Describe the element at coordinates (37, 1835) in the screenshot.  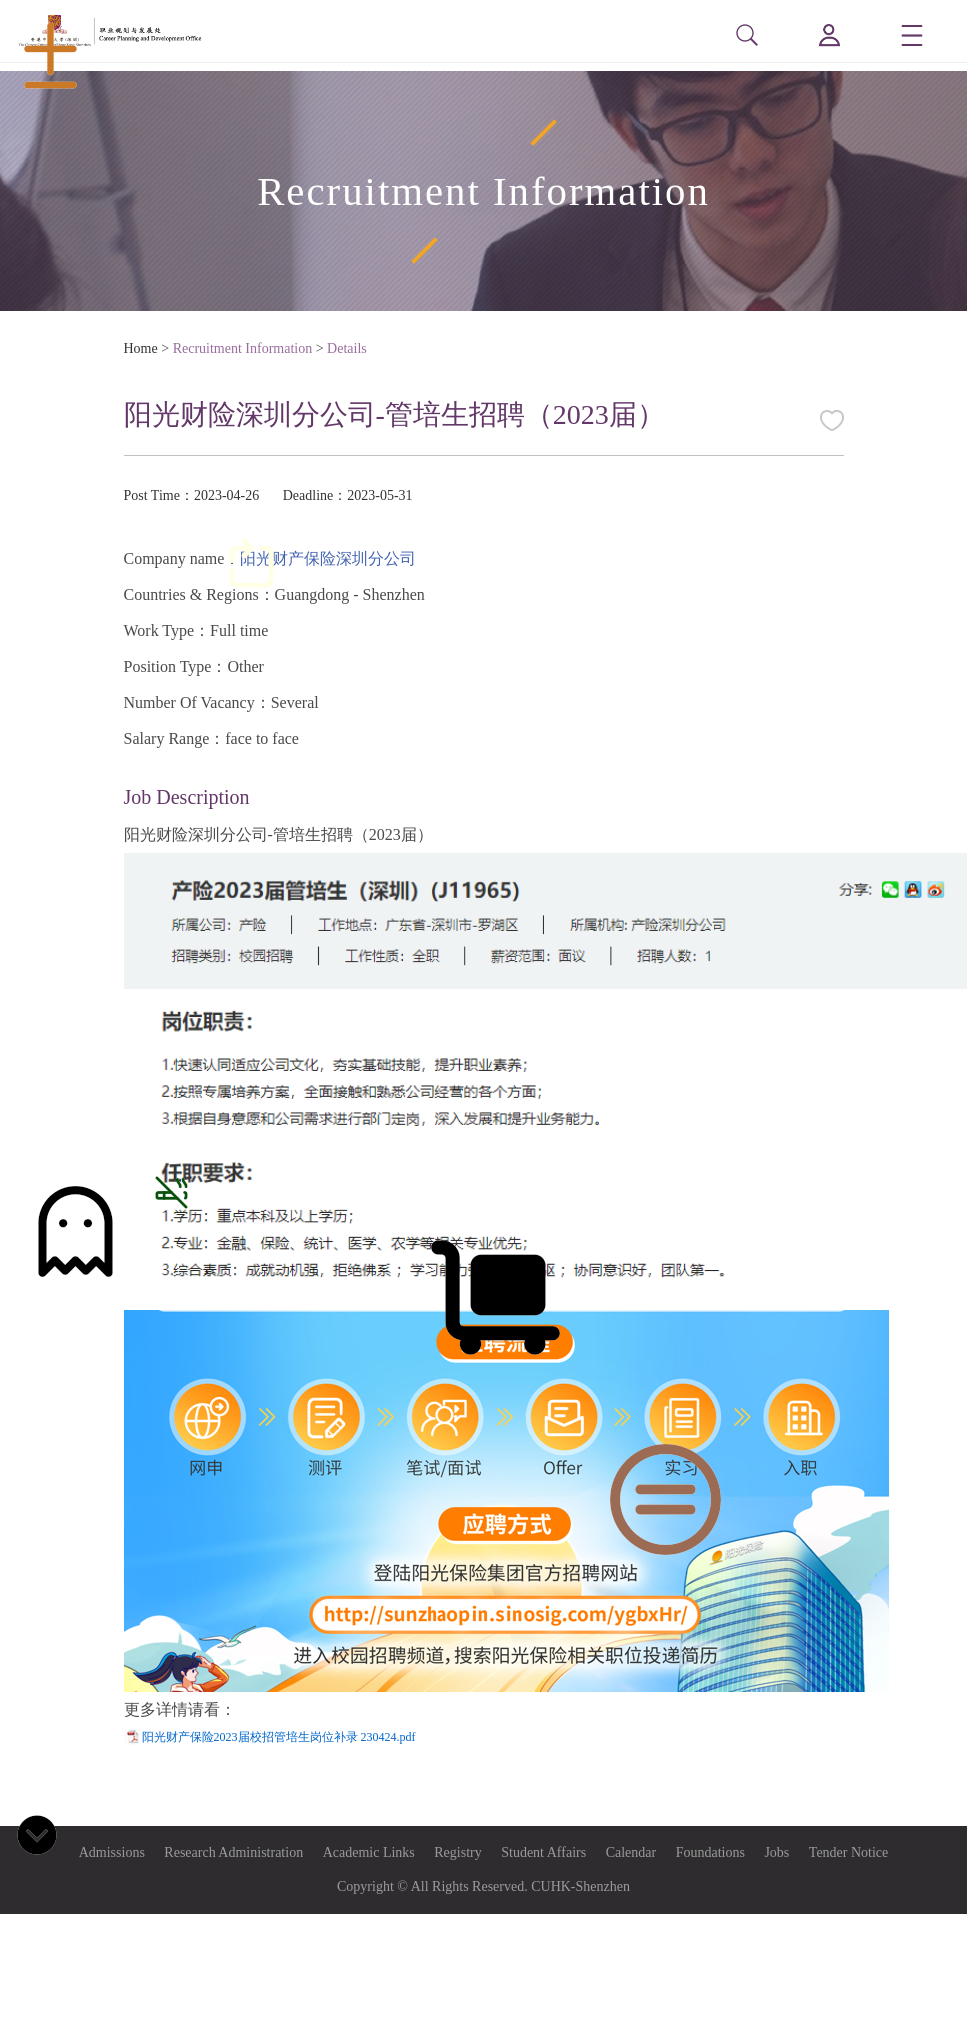
I see `expand to show more content` at that location.